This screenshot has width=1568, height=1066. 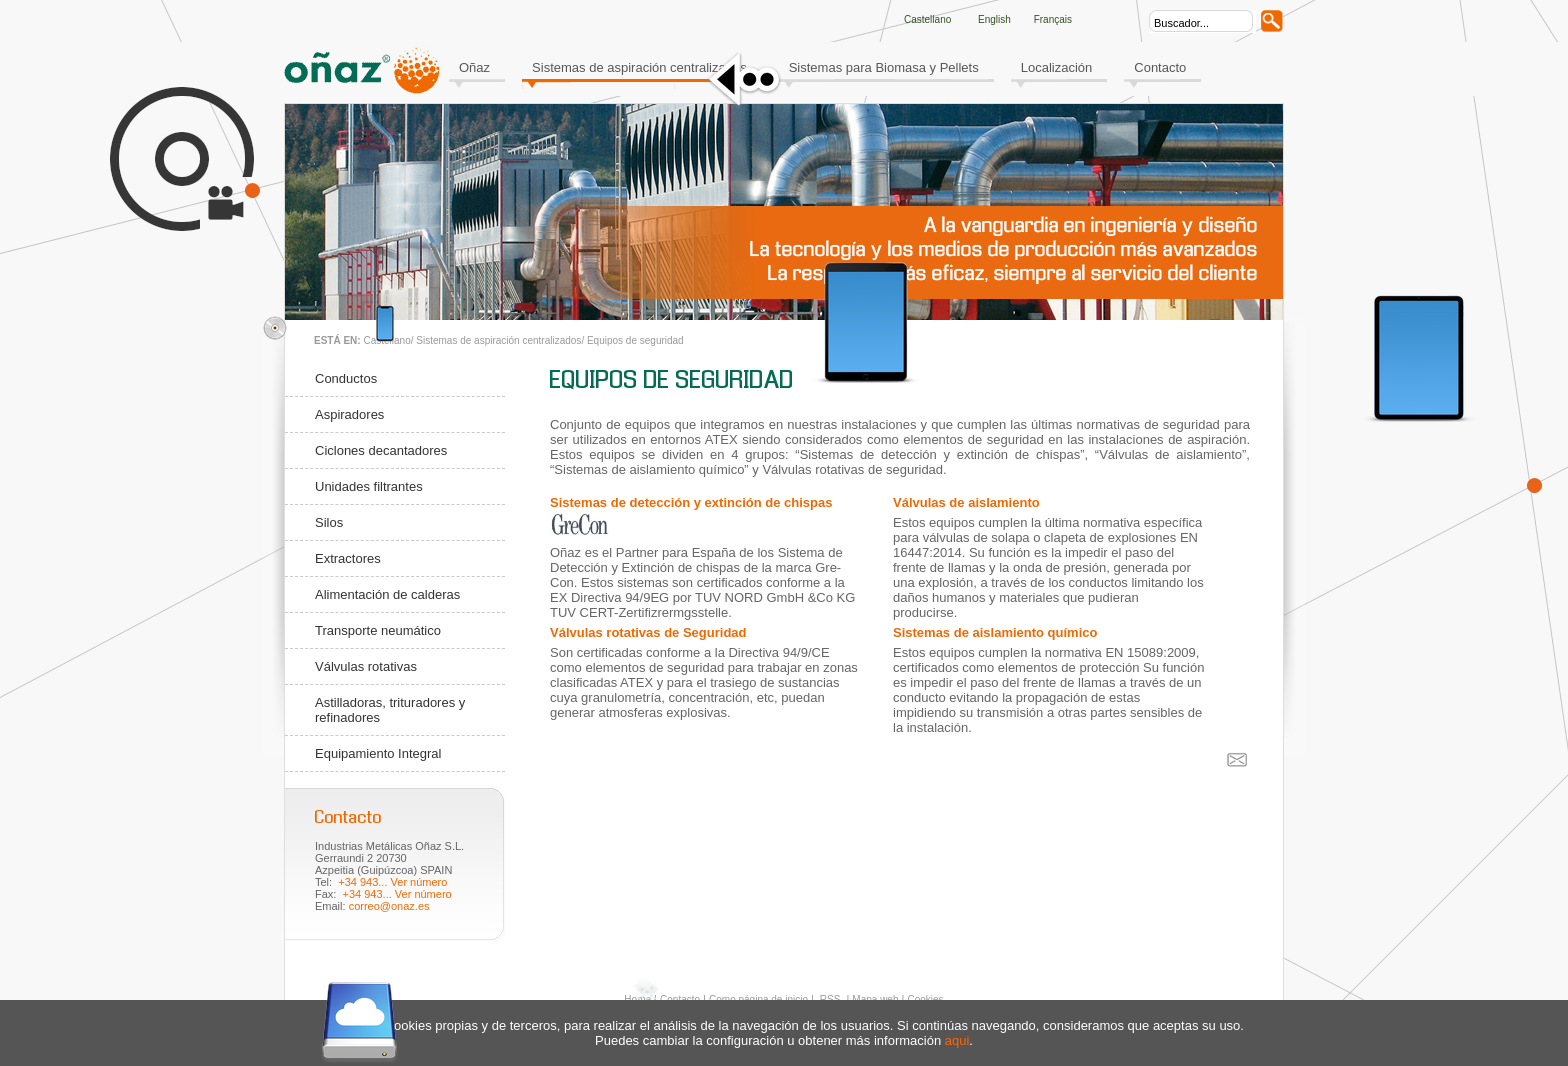 I want to click on view or manage connected iPad device, so click(x=866, y=323).